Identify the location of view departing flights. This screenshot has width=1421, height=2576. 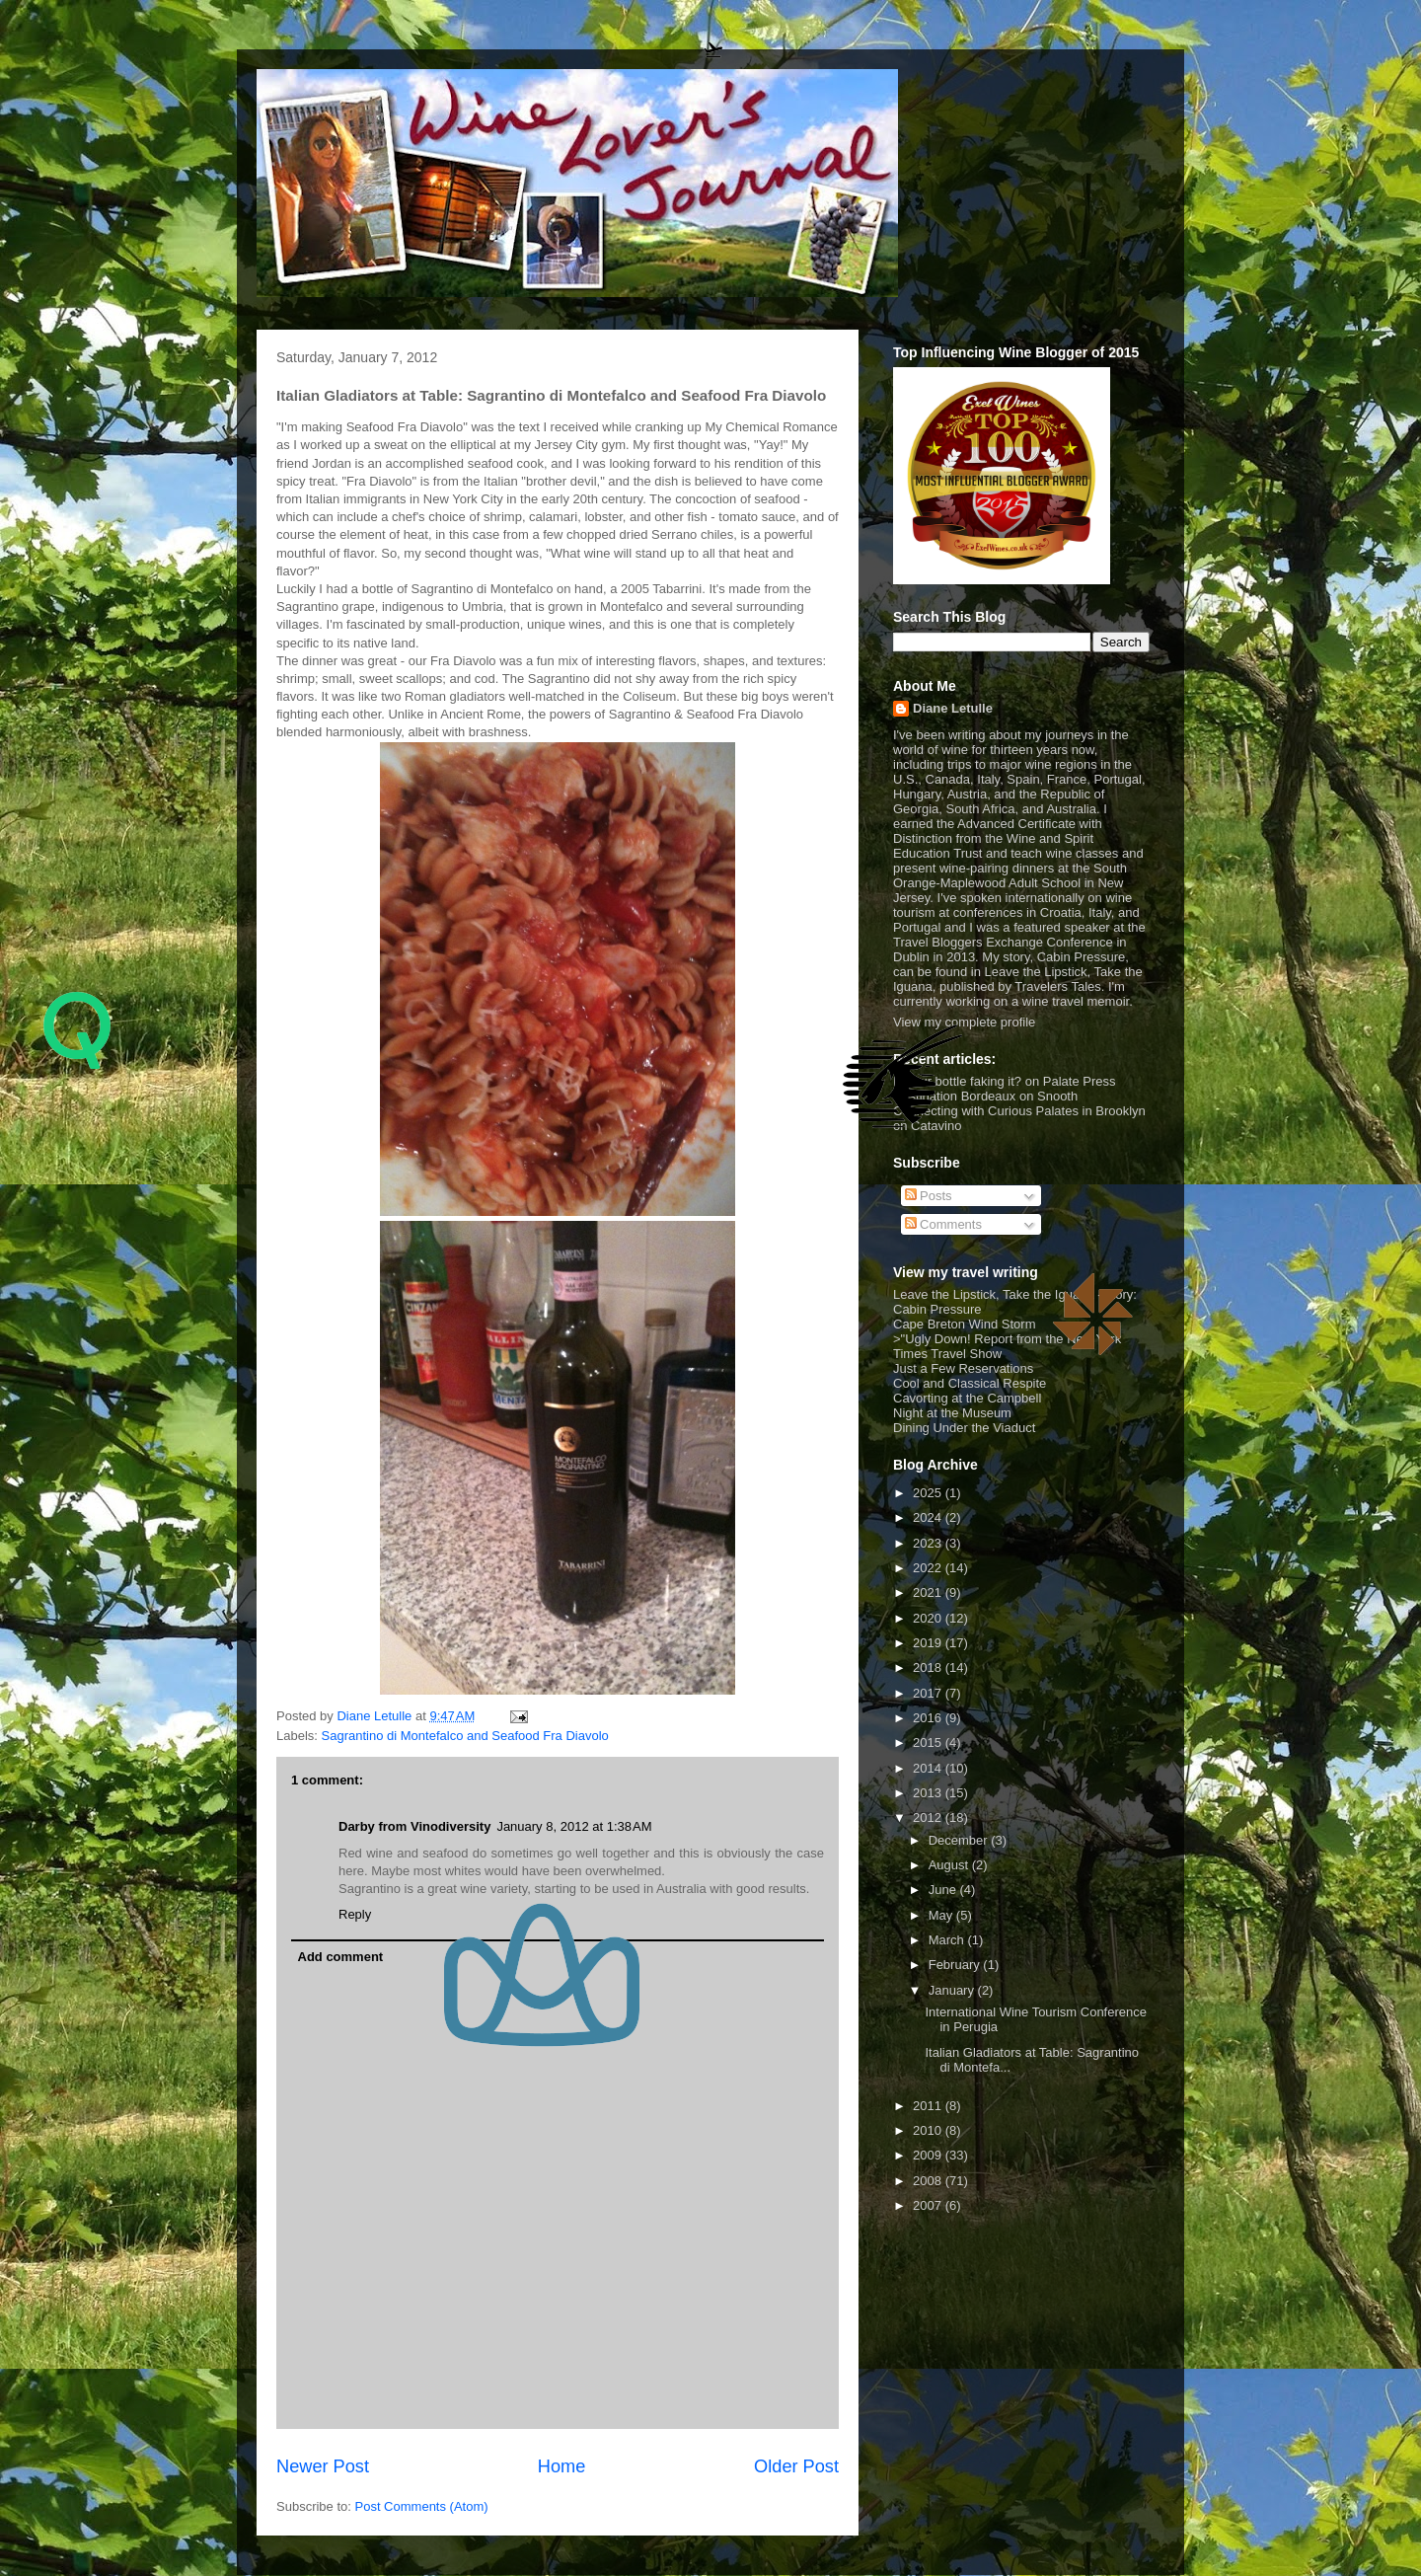
(713, 49).